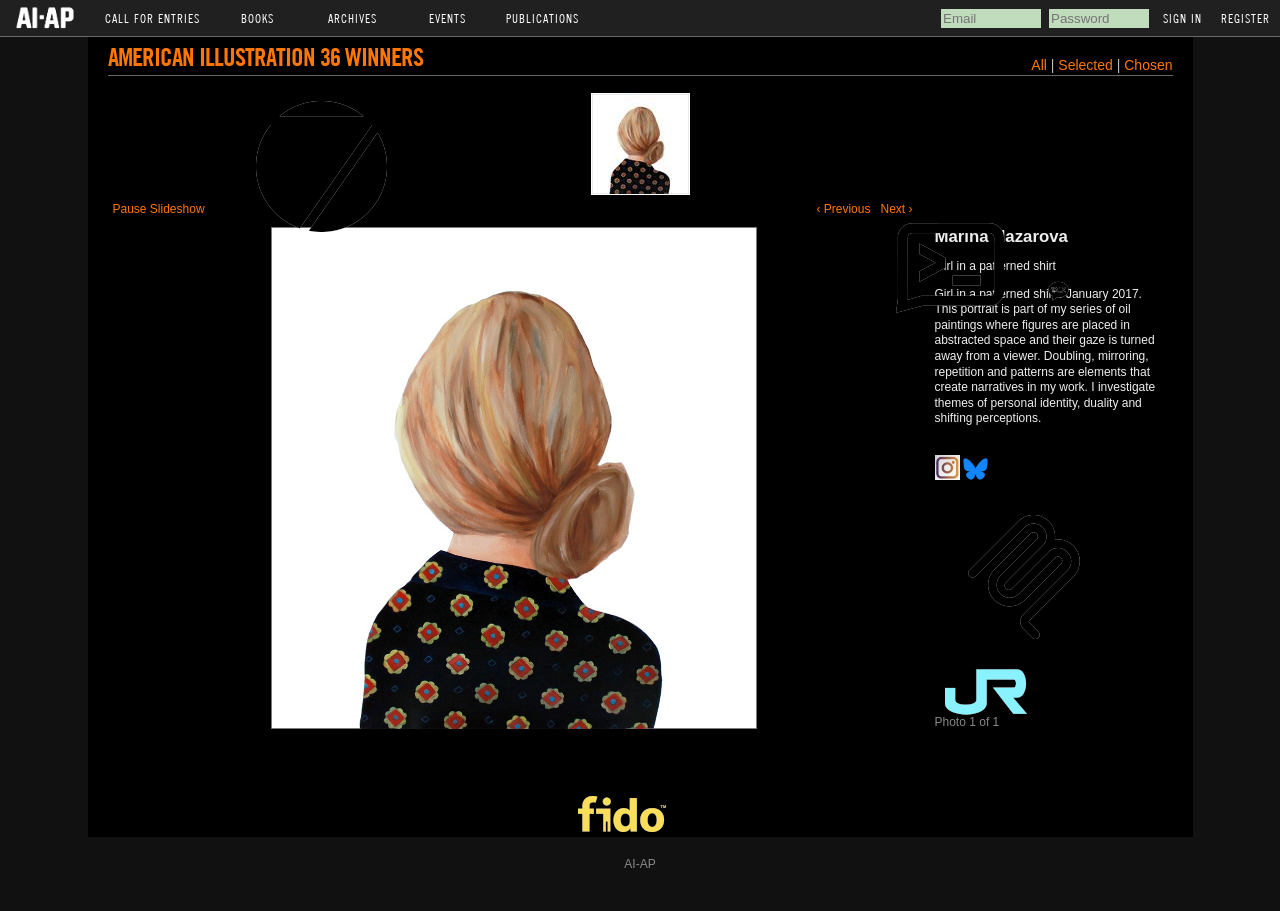 The height and width of the screenshot is (911, 1280). What do you see at coordinates (1024, 577) in the screenshot?
I see `model context protocol (MCP) logo` at bounding box center [1024, 577].